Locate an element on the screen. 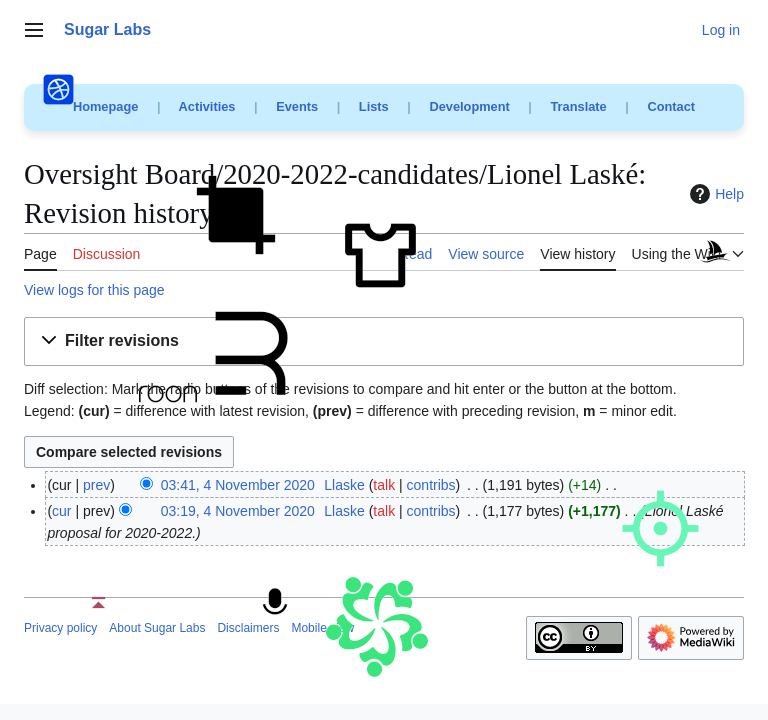 The height and width of the screenshot is (720, 768). browse clothing or apparel items is located at coordinates (380, 255).